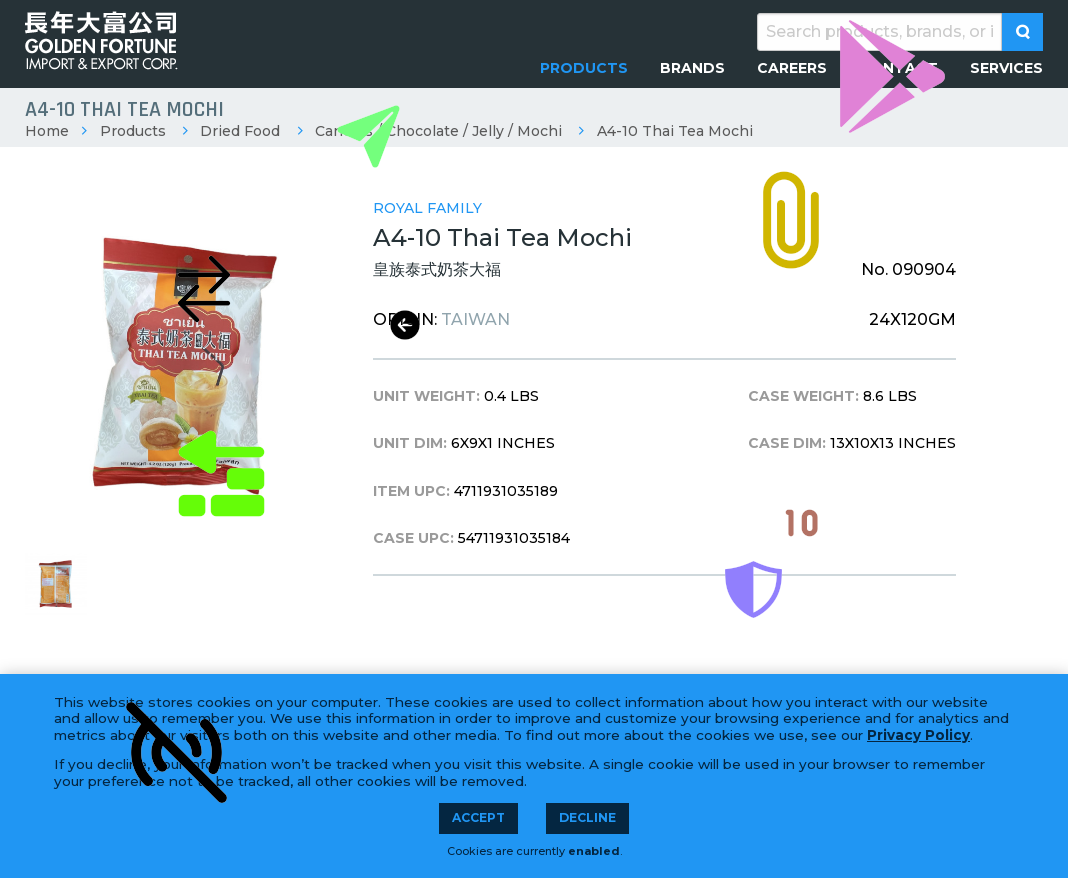 The image size is (1068, 878). What do you see at coordinates (368, 136) in the screenshot?
I see `send a message` at bounding box center [368, 136].